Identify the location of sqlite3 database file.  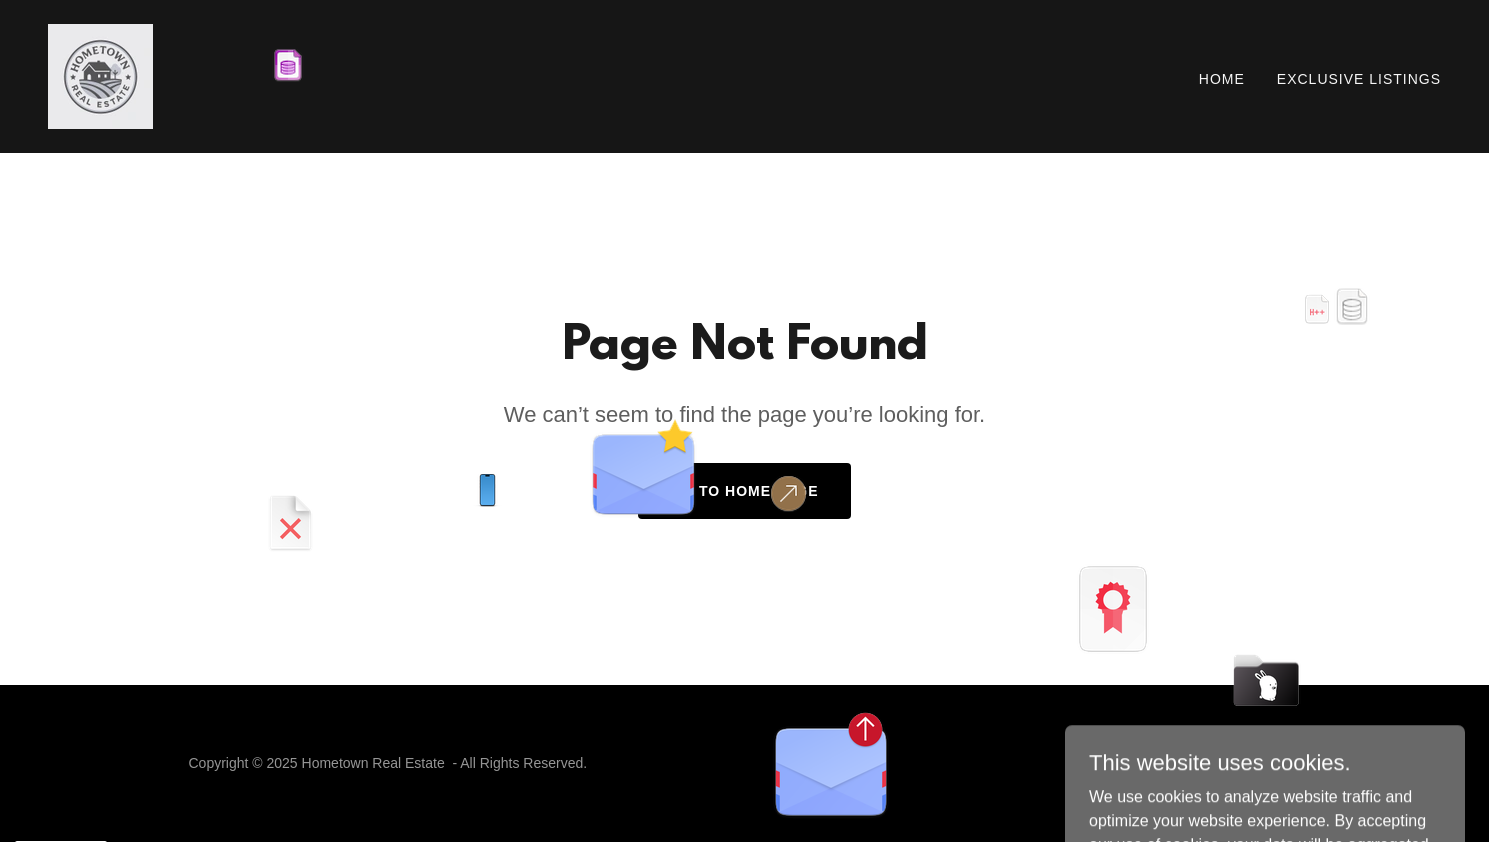
(1352, 306).